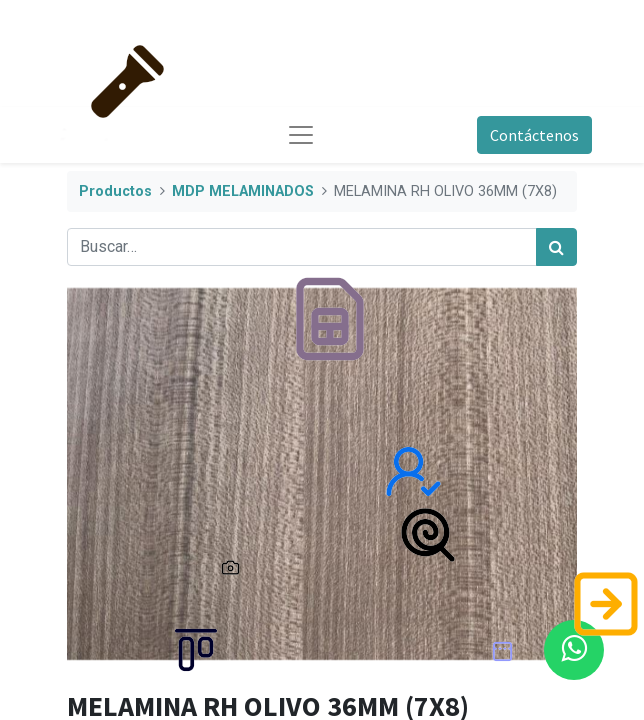 The width and height of the screenshot is (644, 720). What do you see at coordinates (413, 471) in the screenshot?
I see `verify or approve a user account` at bounding box center [413, 471].